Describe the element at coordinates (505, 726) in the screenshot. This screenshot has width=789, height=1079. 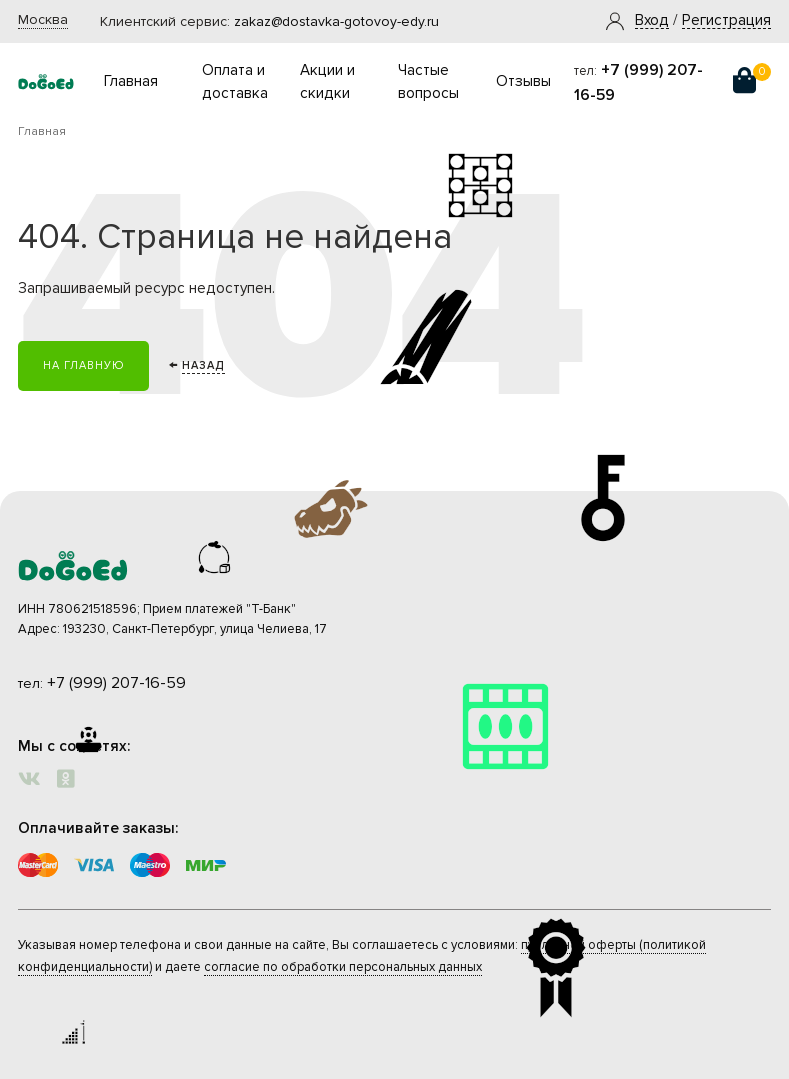
I see `view video or film content` at that location.